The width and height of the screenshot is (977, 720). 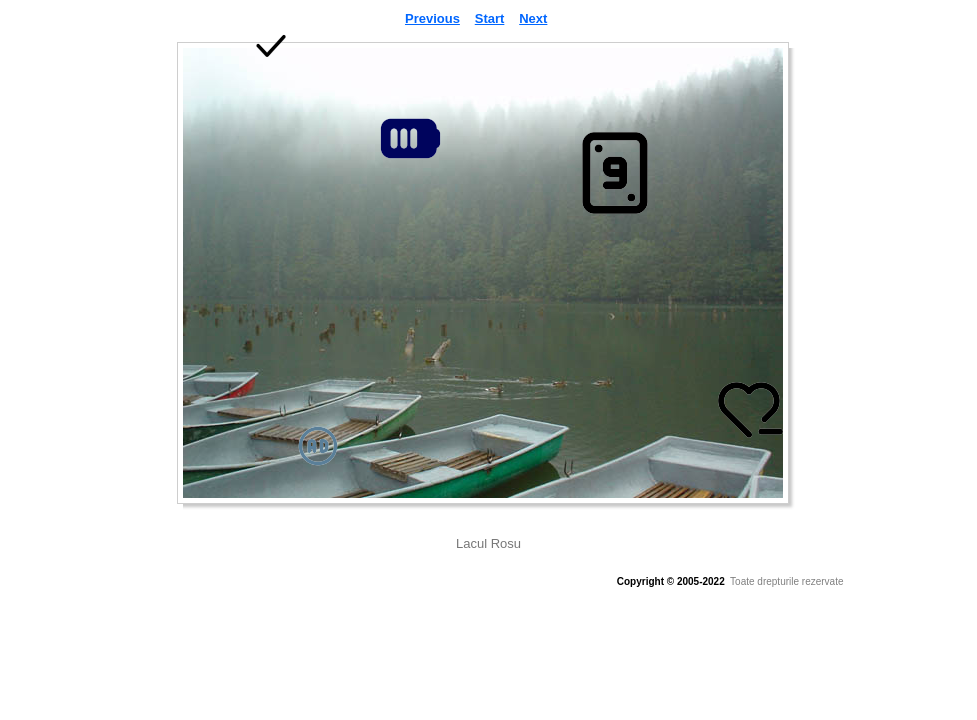 What do you see at coordinates (749, 410) in the screenshot?
I see `remove from favorites` at bounding box center [749, 410].